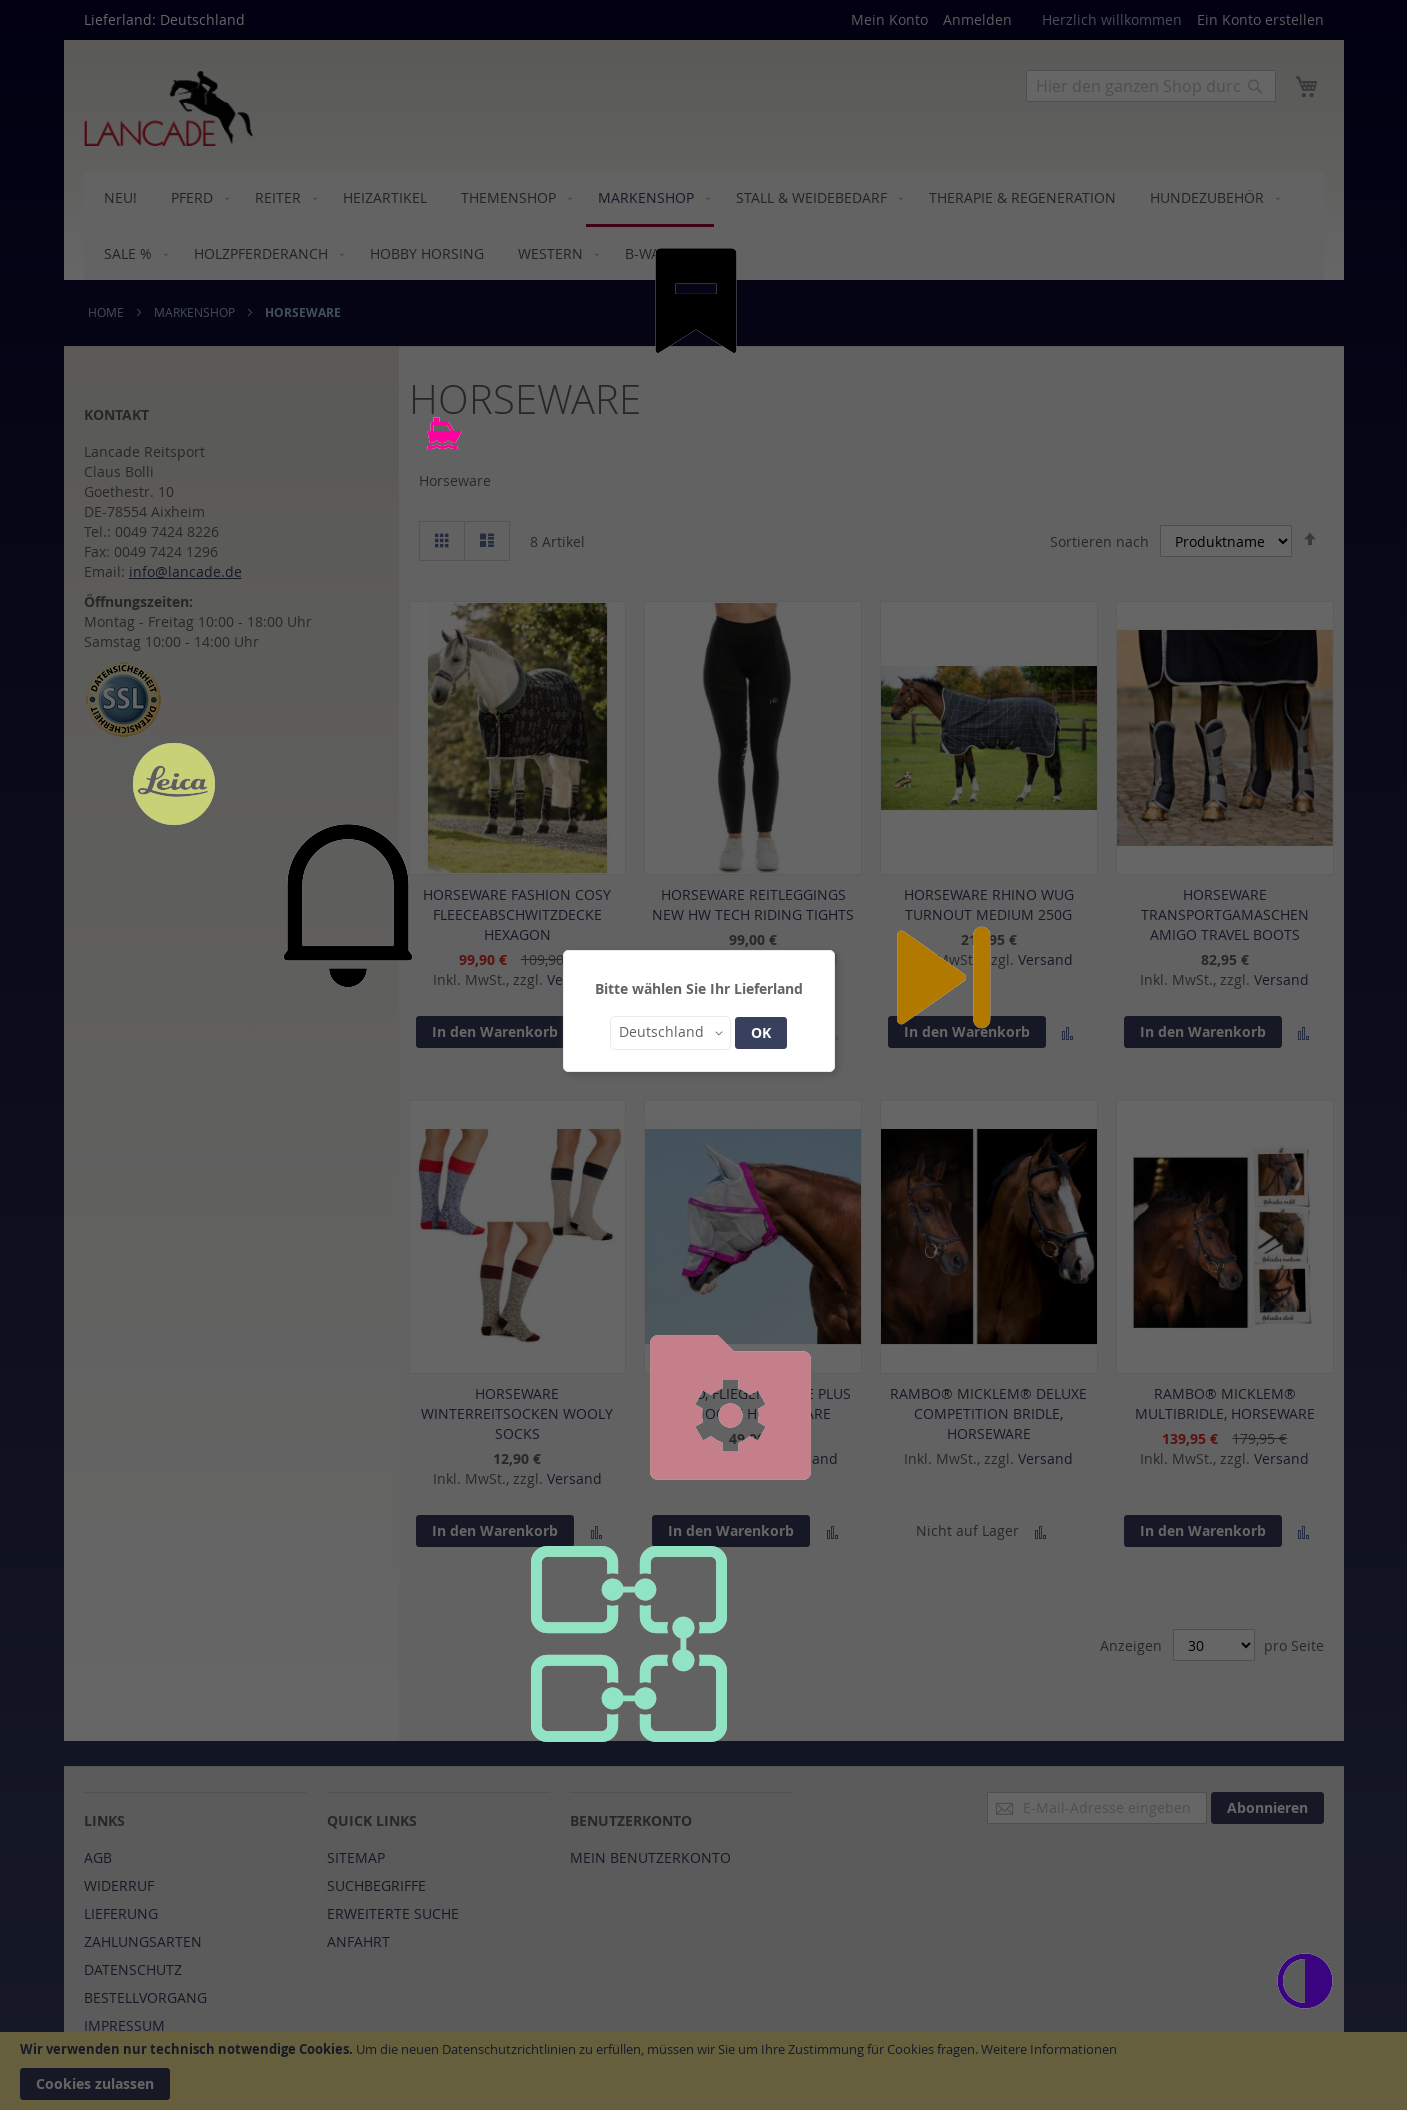 The height and width of the screenshot is (2110, 1407). I want to click on view nearby ports or maritime locations, so click(444, 434).